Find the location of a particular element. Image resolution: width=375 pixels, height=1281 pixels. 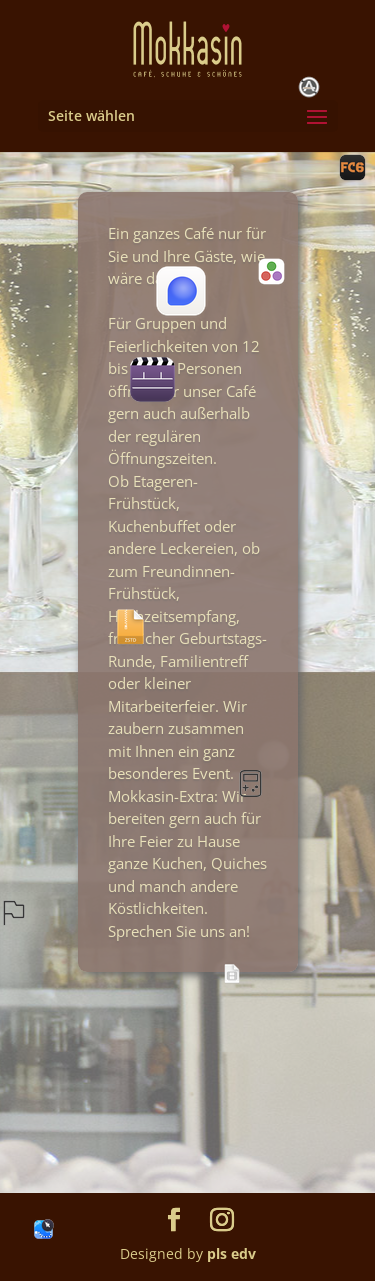

open gnome connections remote desktop app is located at coordinates (43, 1229).